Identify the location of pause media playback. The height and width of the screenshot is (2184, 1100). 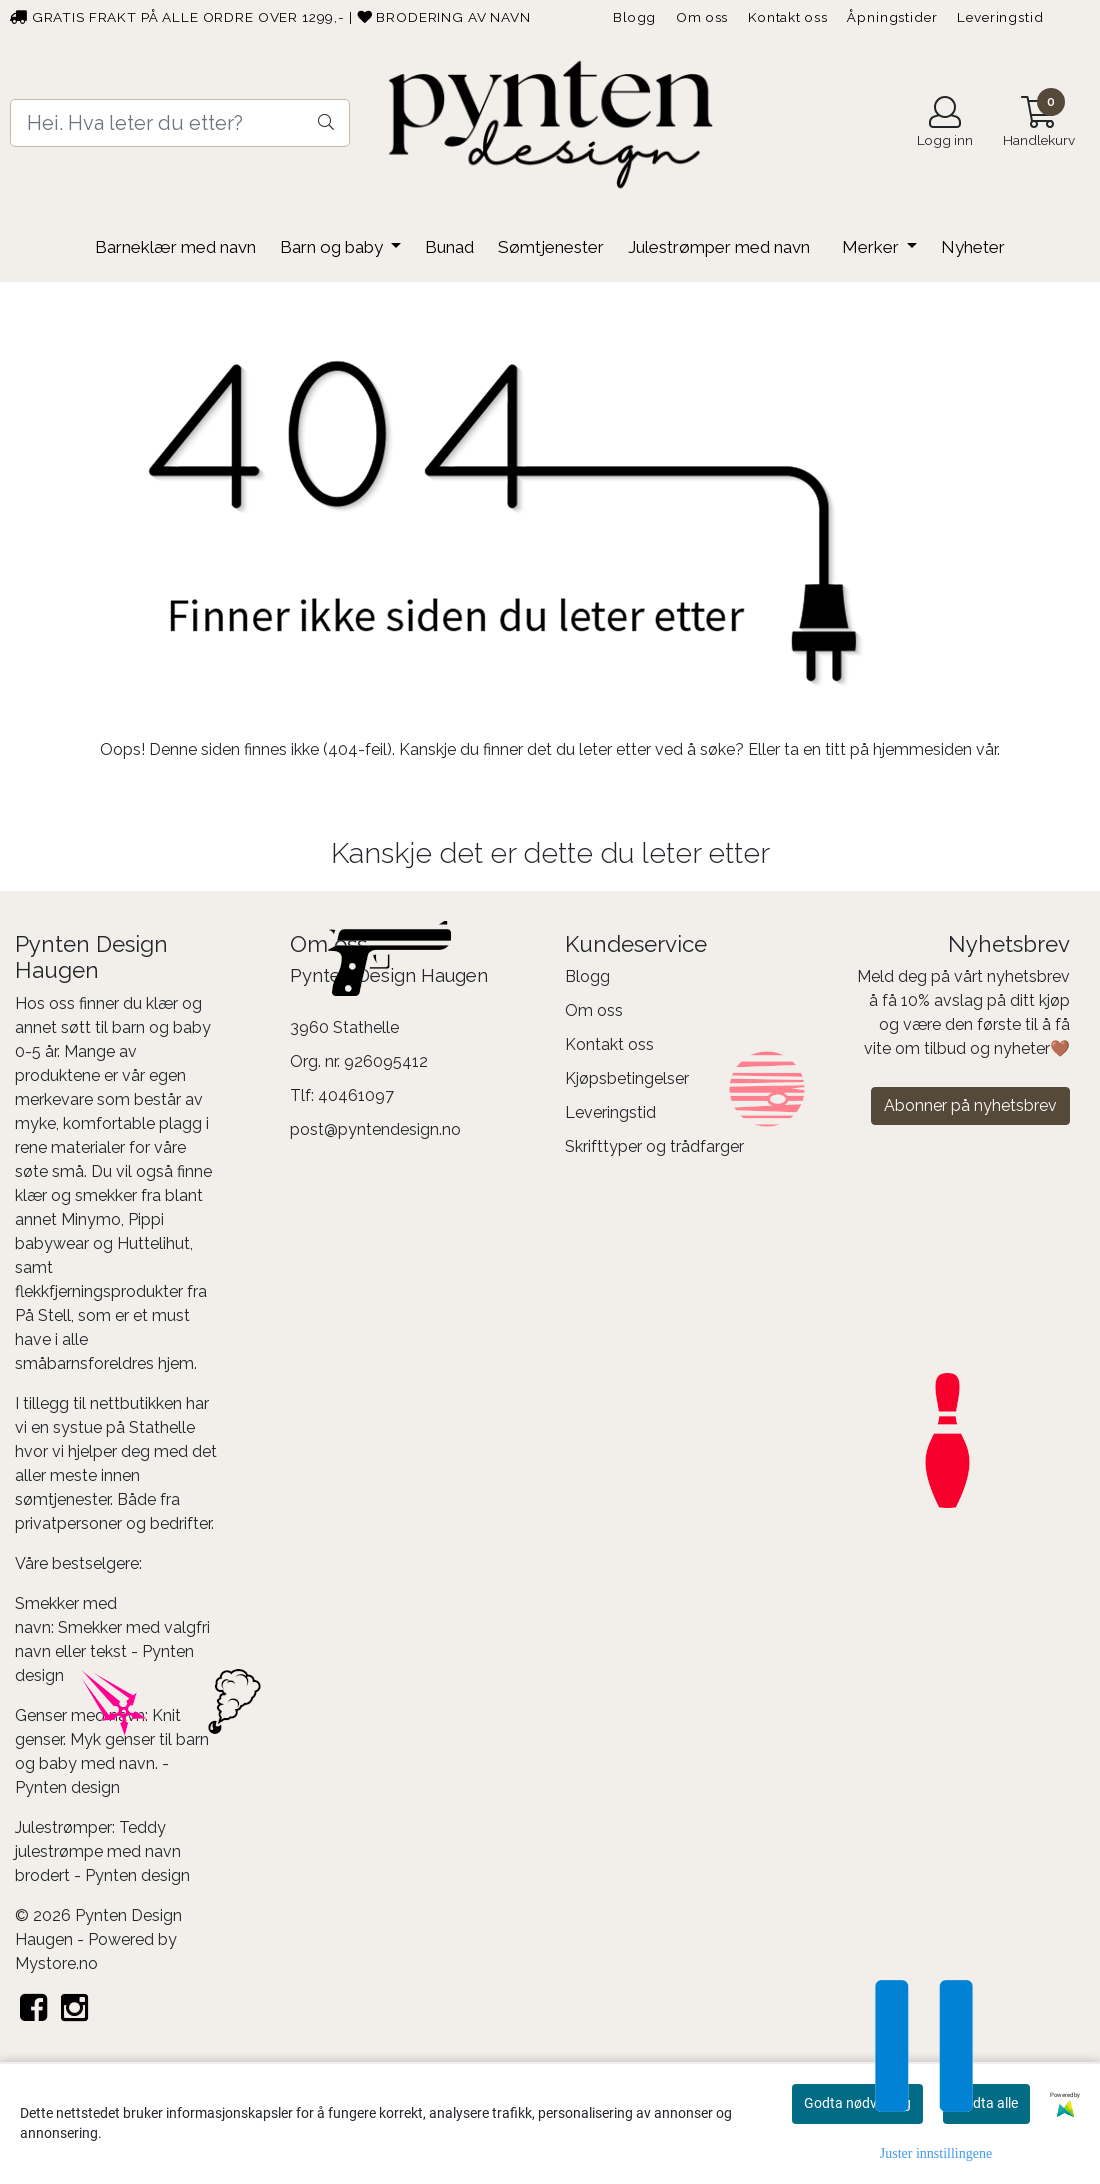
(924, 2046).